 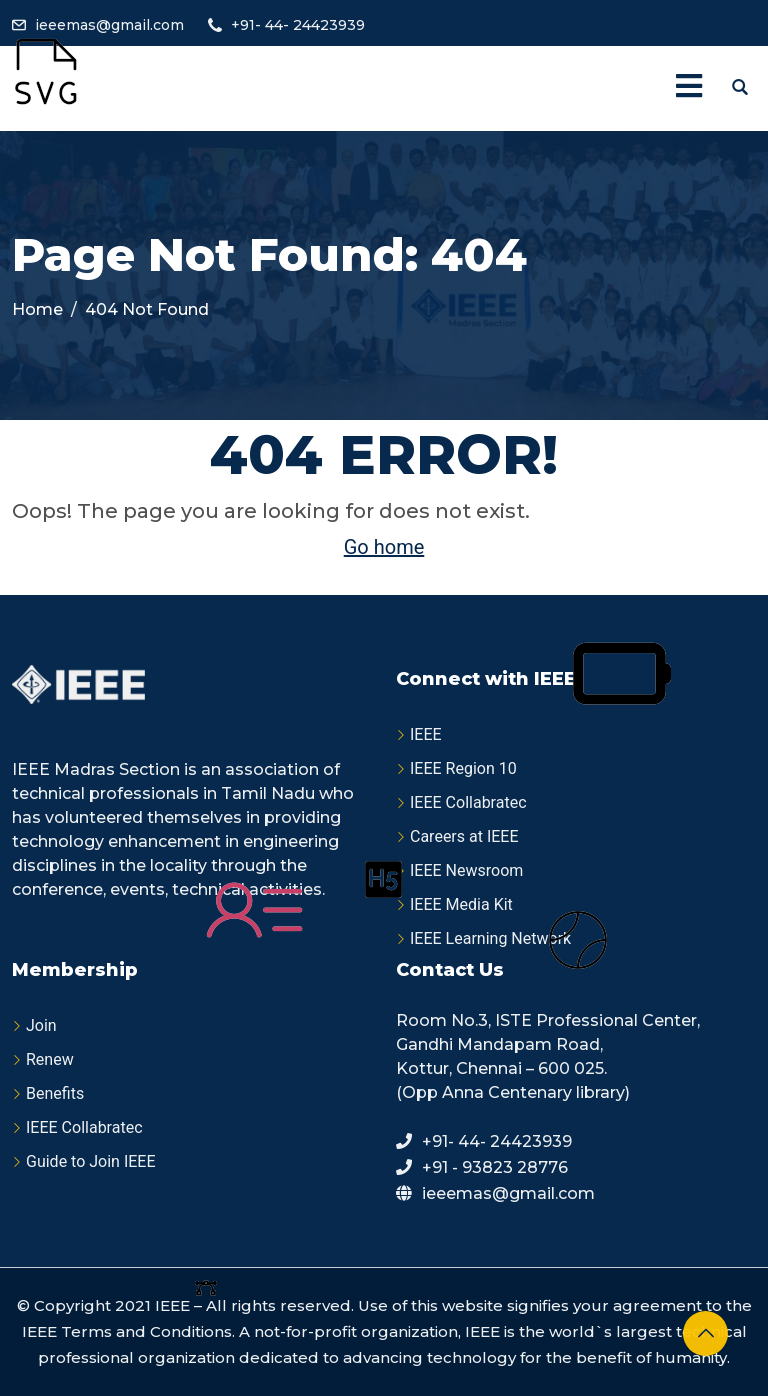 I want to click on format text as heading level 5, so click(x=383, y=879).